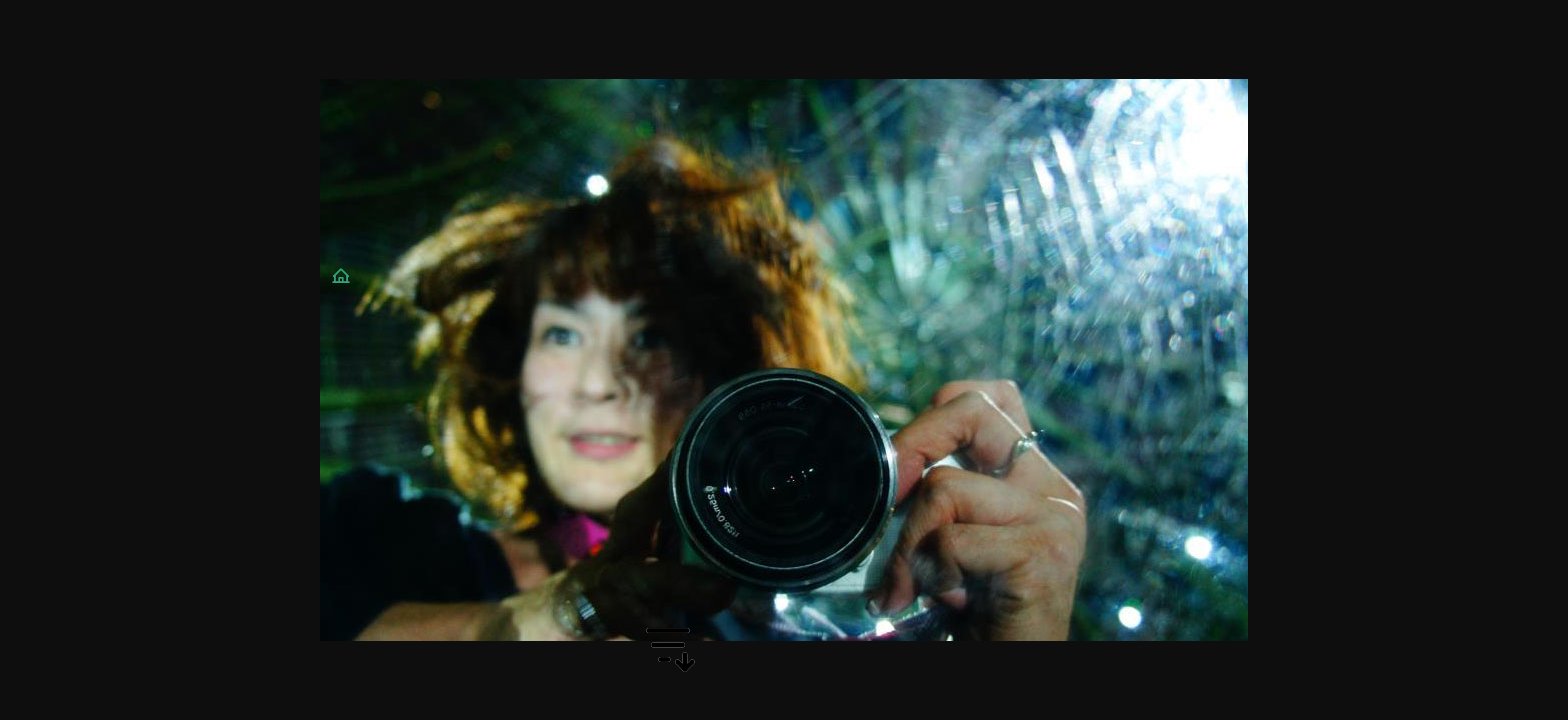 Image resolution: width=1568 pixels, height=720 pixels. I want to click on navigate to home screen, so click(341, 276).